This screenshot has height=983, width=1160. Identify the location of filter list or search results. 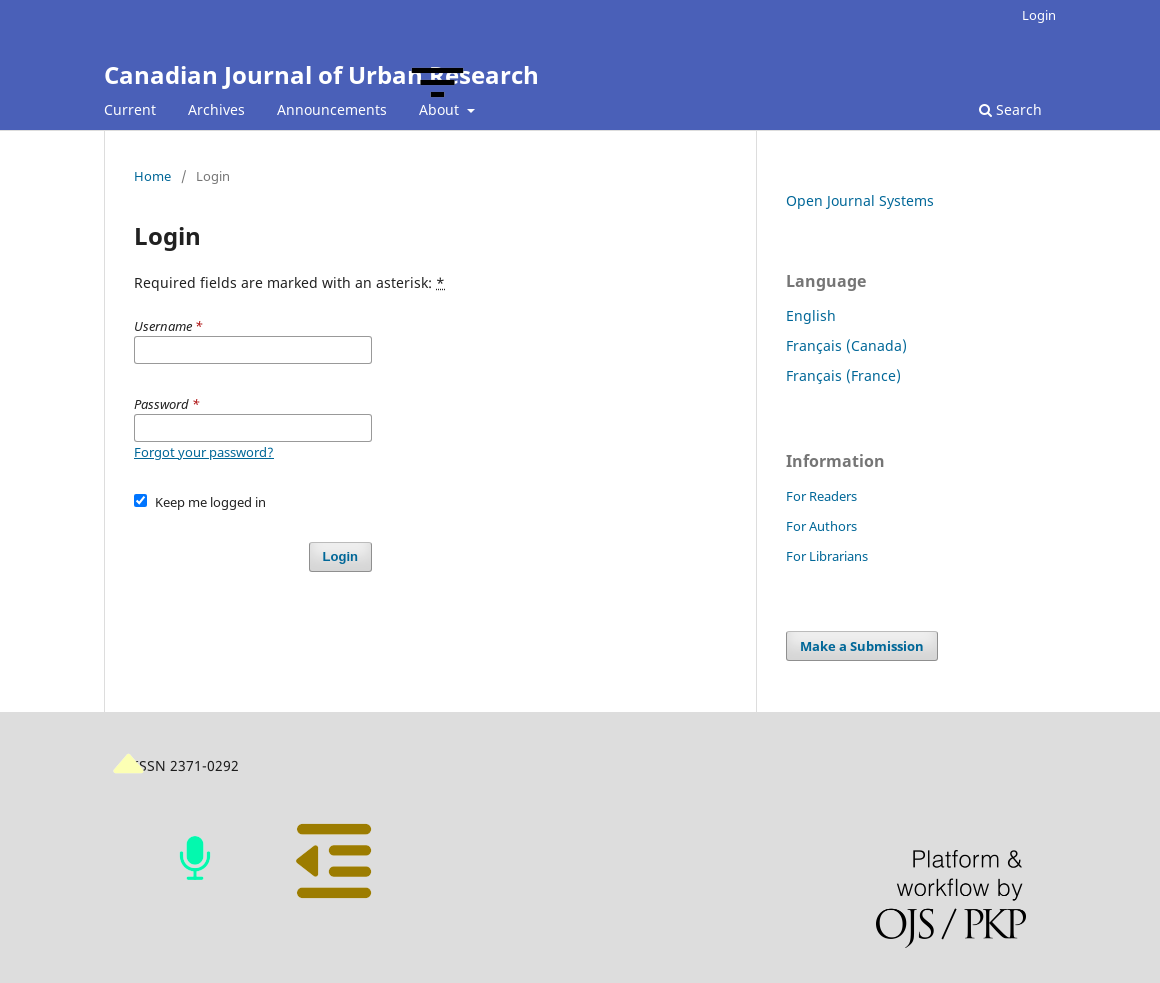
(437, 82).